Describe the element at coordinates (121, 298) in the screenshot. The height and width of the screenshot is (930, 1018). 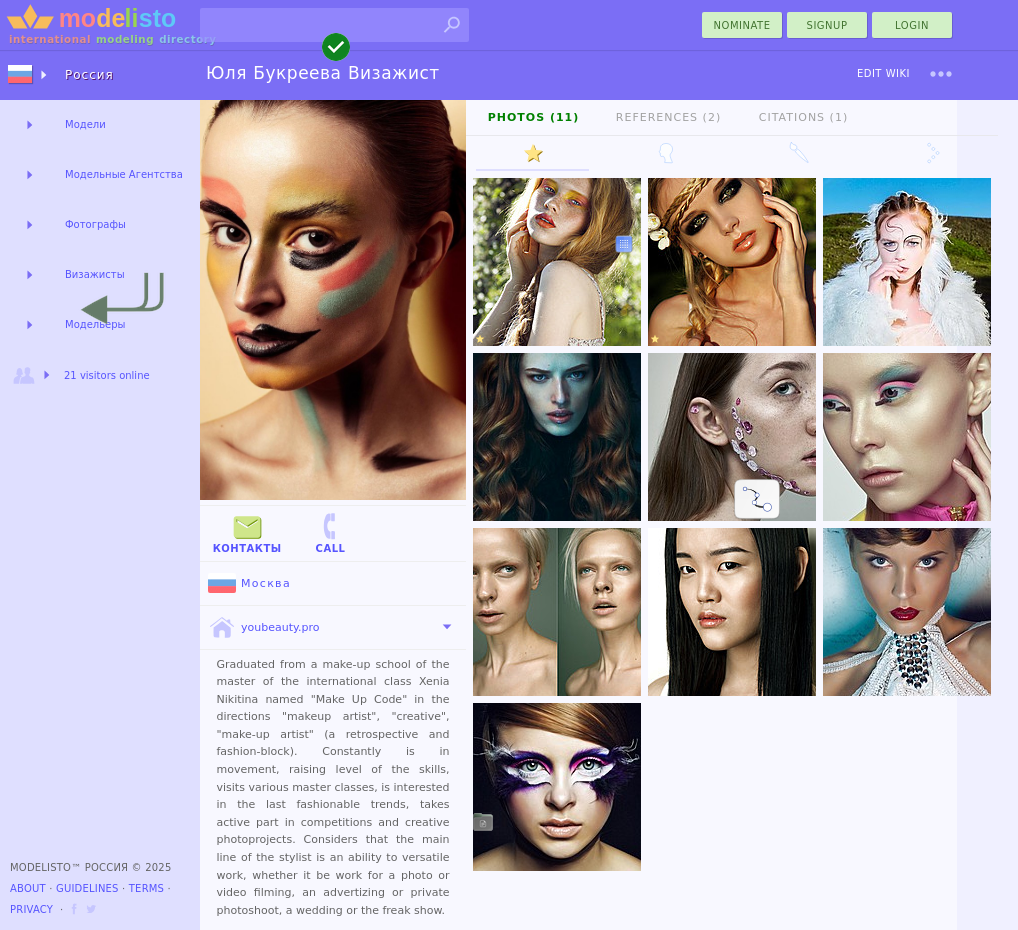
I see `reply to all recipients of an email` at that location.